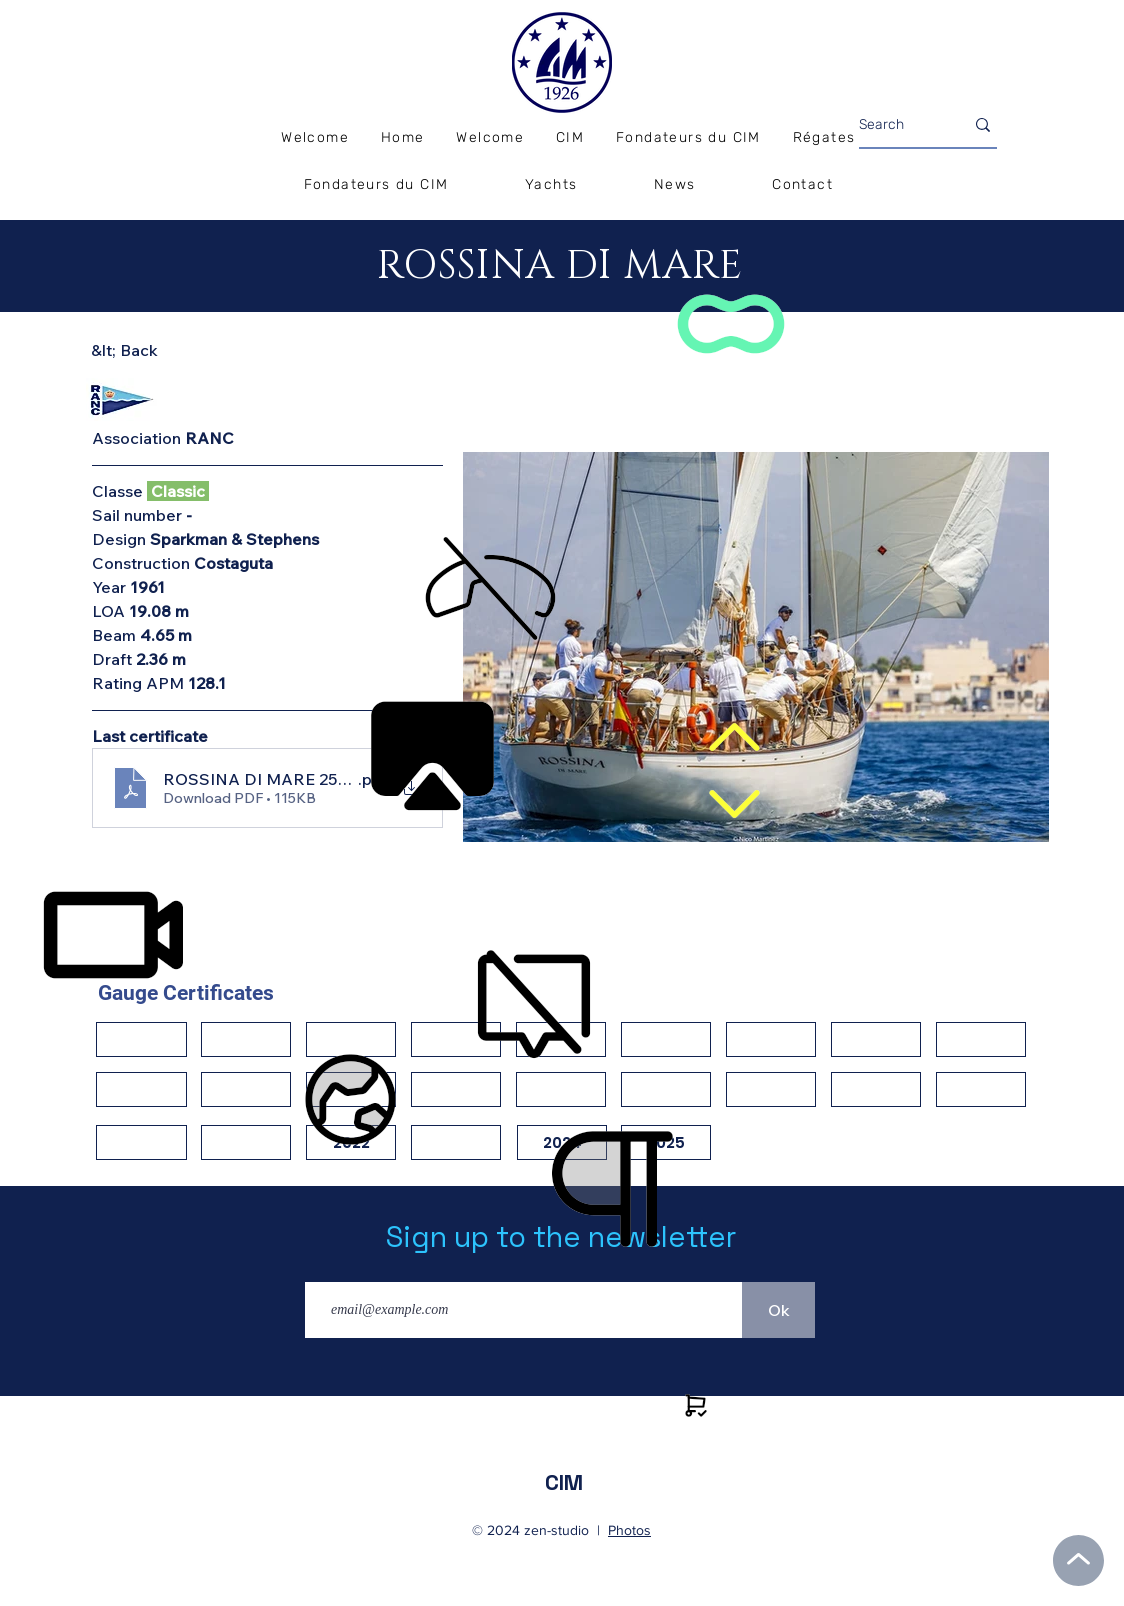  What do you see at coordinates (615, 1189) in the screenshot?
I see `insert a paragraph break` at bounding box center [615, 1189].